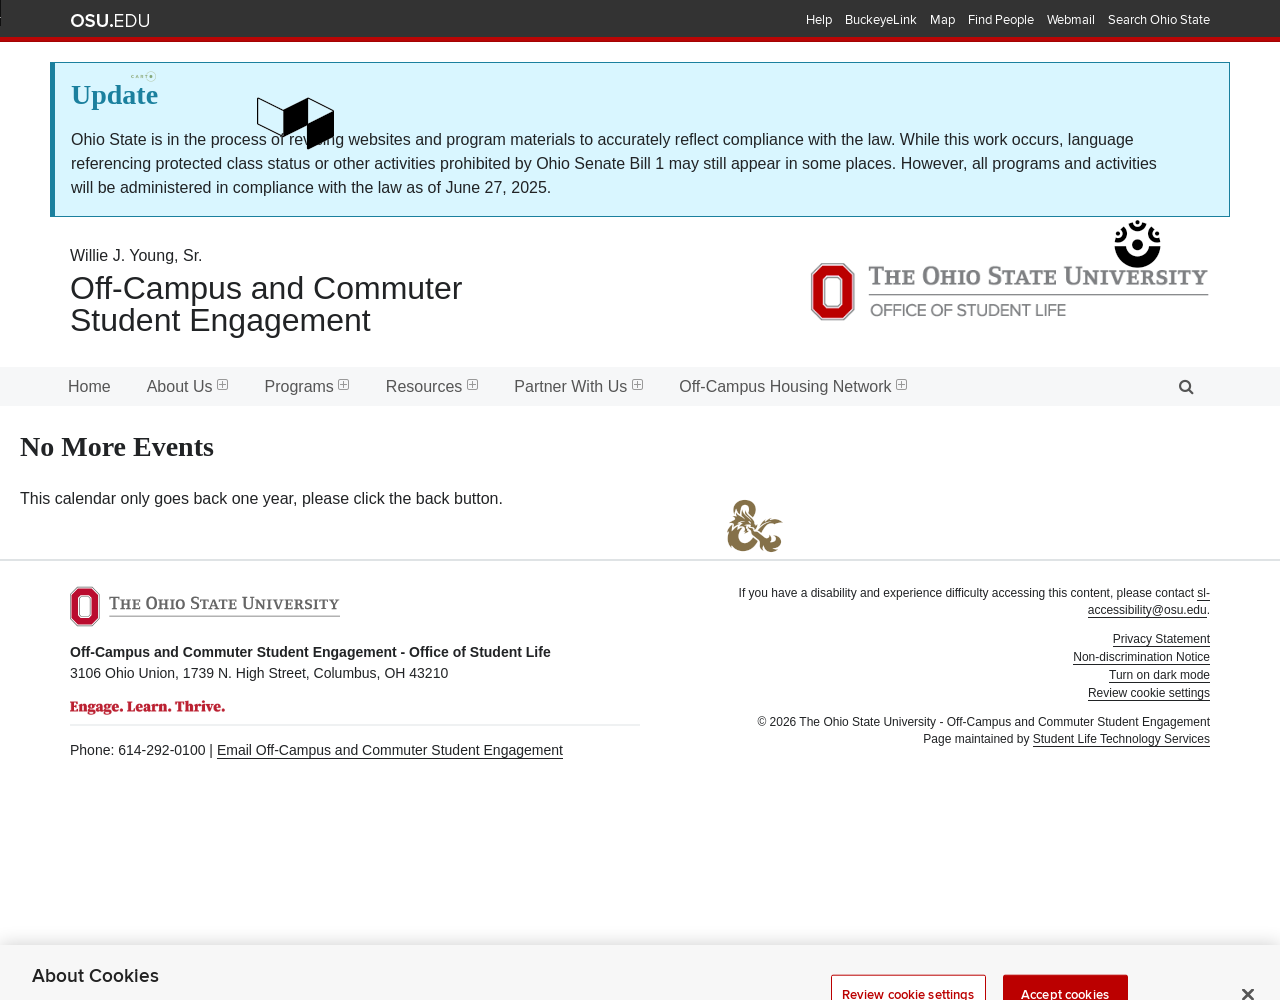 The width and height of the screenshot is (1280, 1000). Describe the element at coordinates (1137, 244) in the screenshot. I see `open screenpal screen recording app` at that location.